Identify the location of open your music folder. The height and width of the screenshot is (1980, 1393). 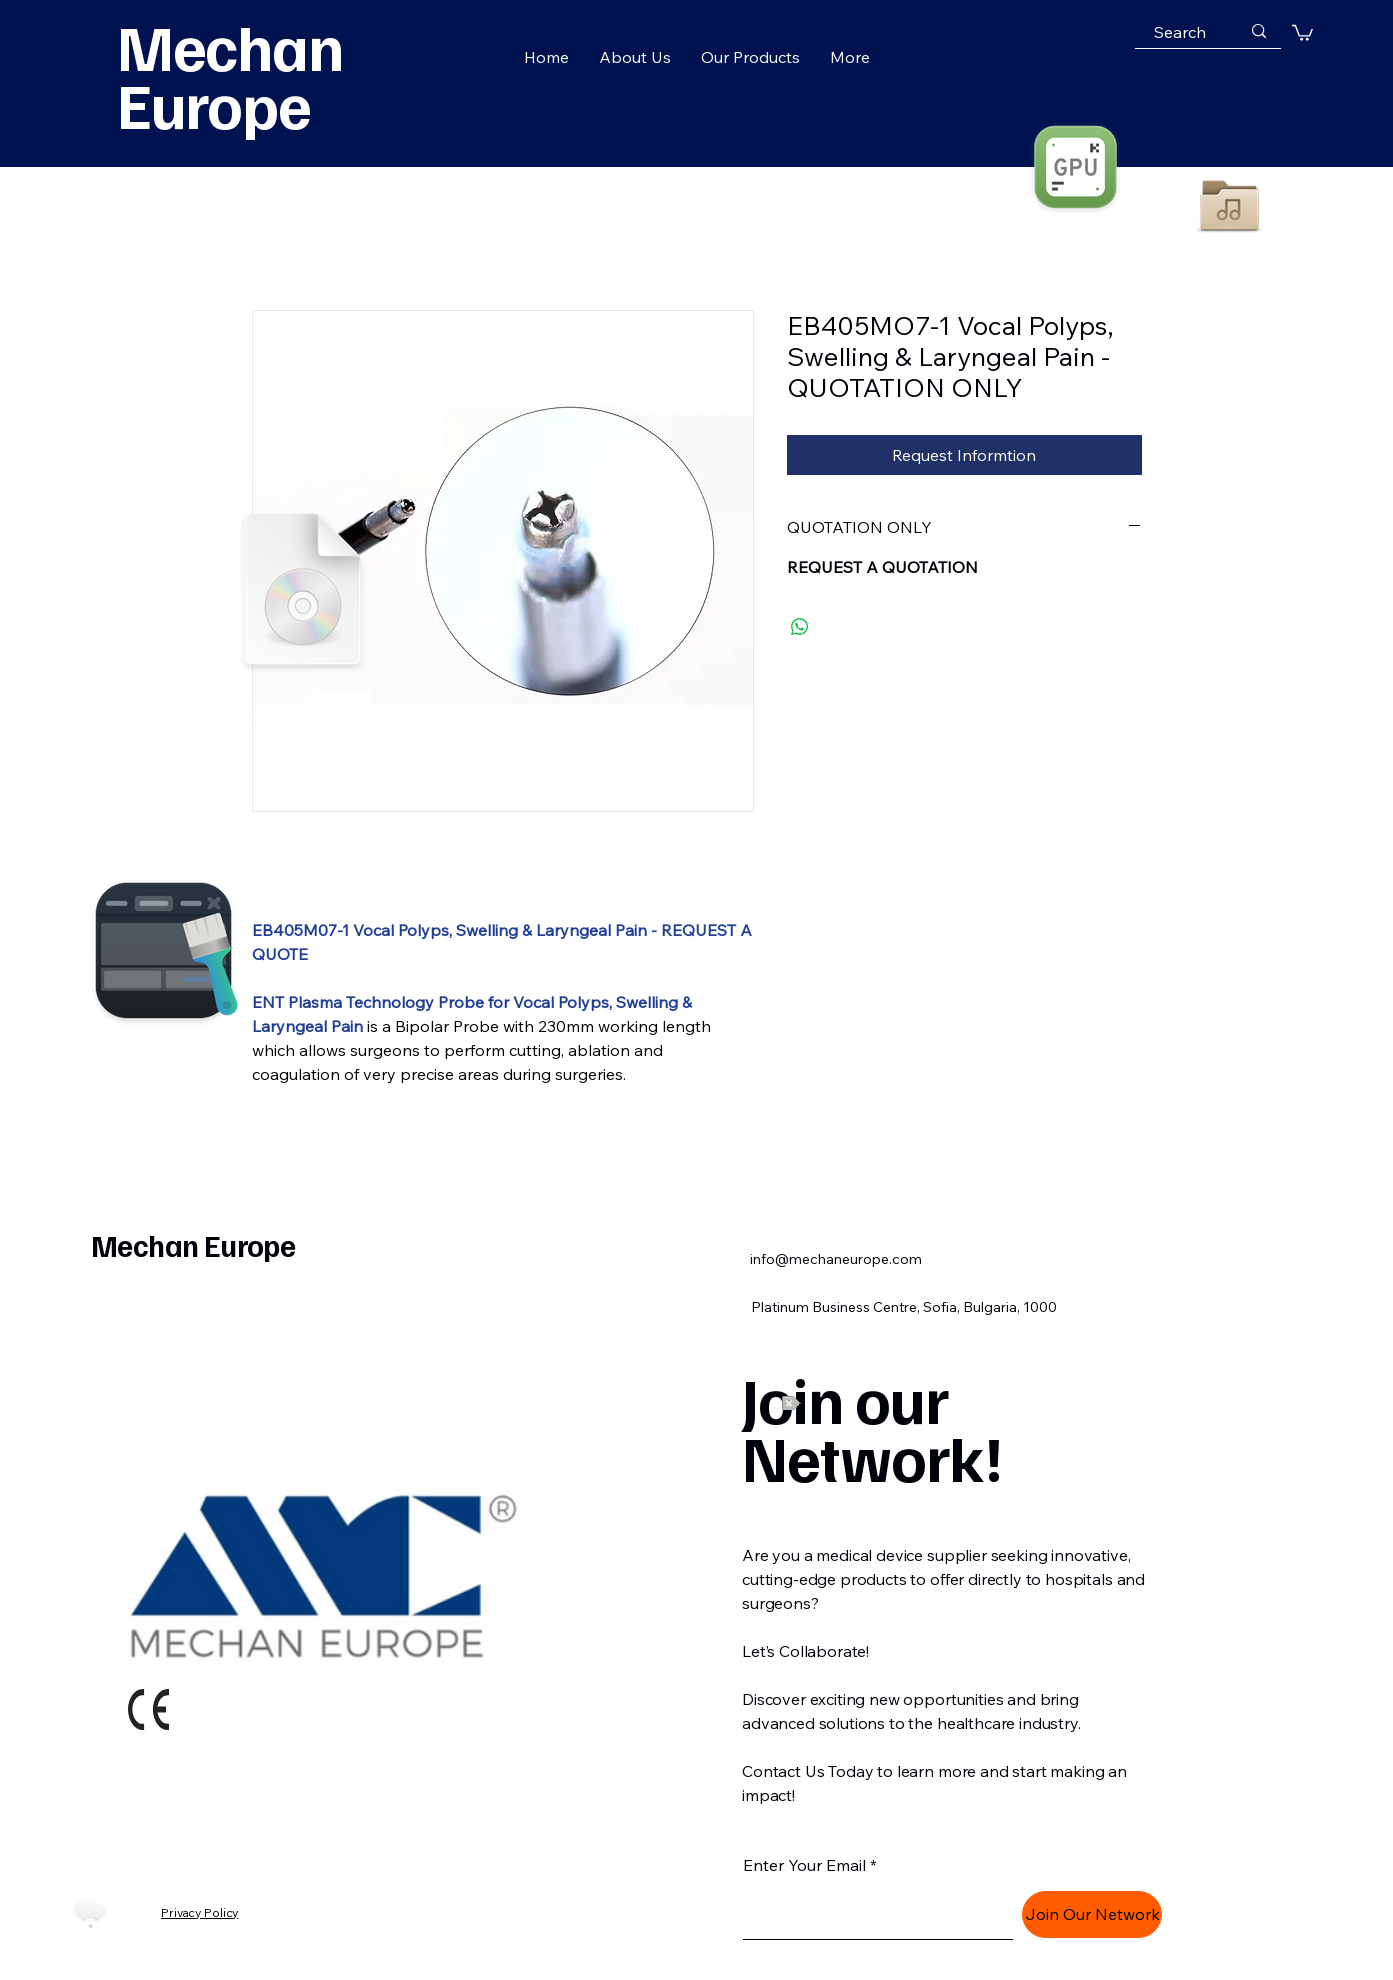
(1229, 208).